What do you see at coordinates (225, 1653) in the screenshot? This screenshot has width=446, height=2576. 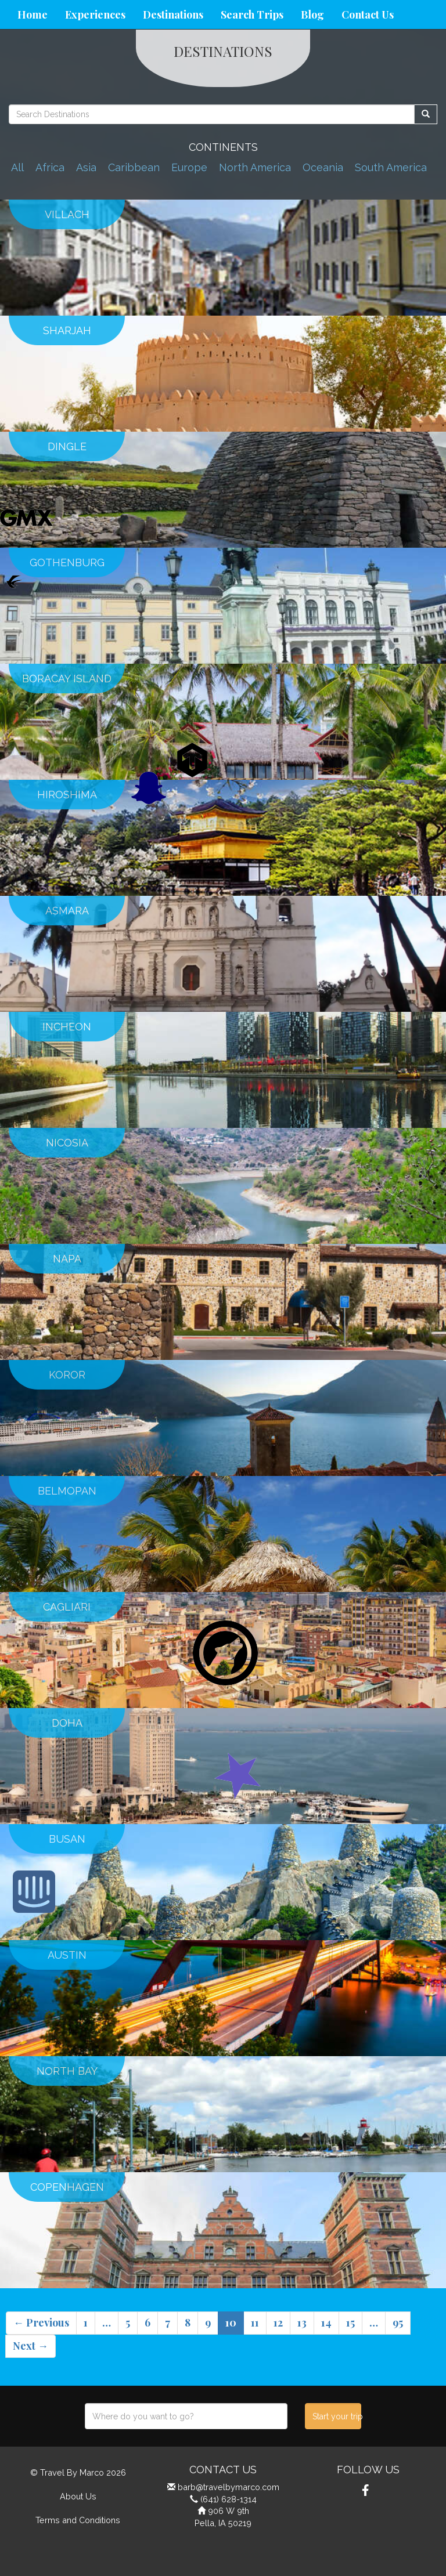 I see `open librewolf browser` at bounding box center [225, 1653].